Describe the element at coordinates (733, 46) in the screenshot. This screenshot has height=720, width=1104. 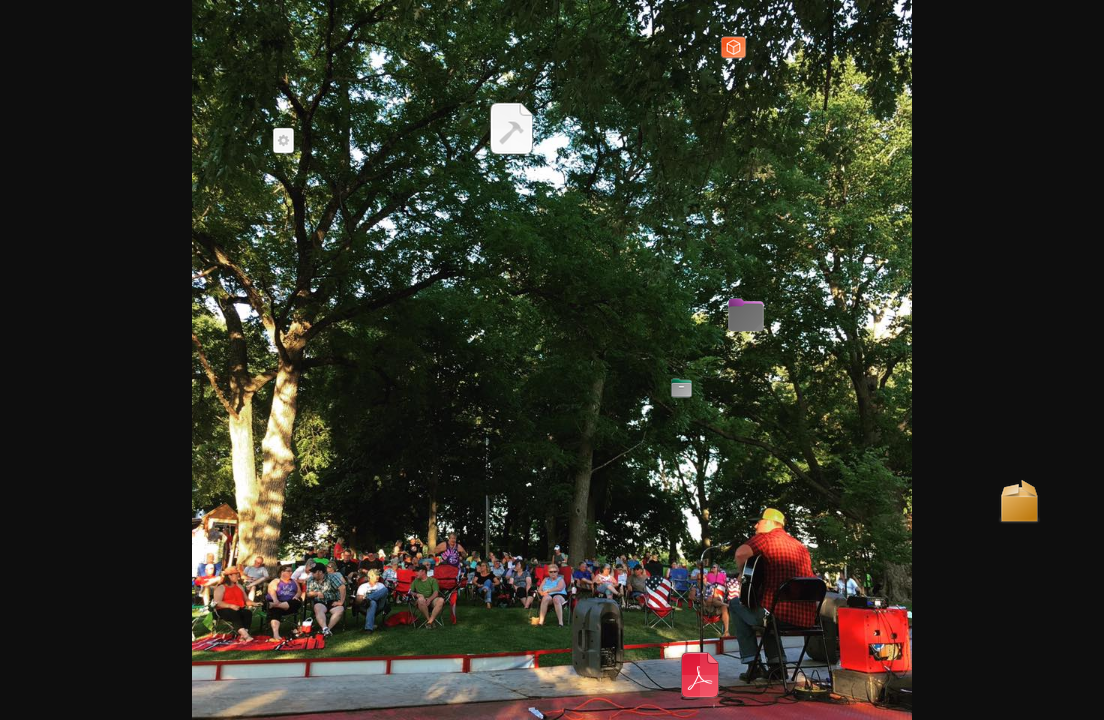
I see `open a Blender 3D project file` at that location.